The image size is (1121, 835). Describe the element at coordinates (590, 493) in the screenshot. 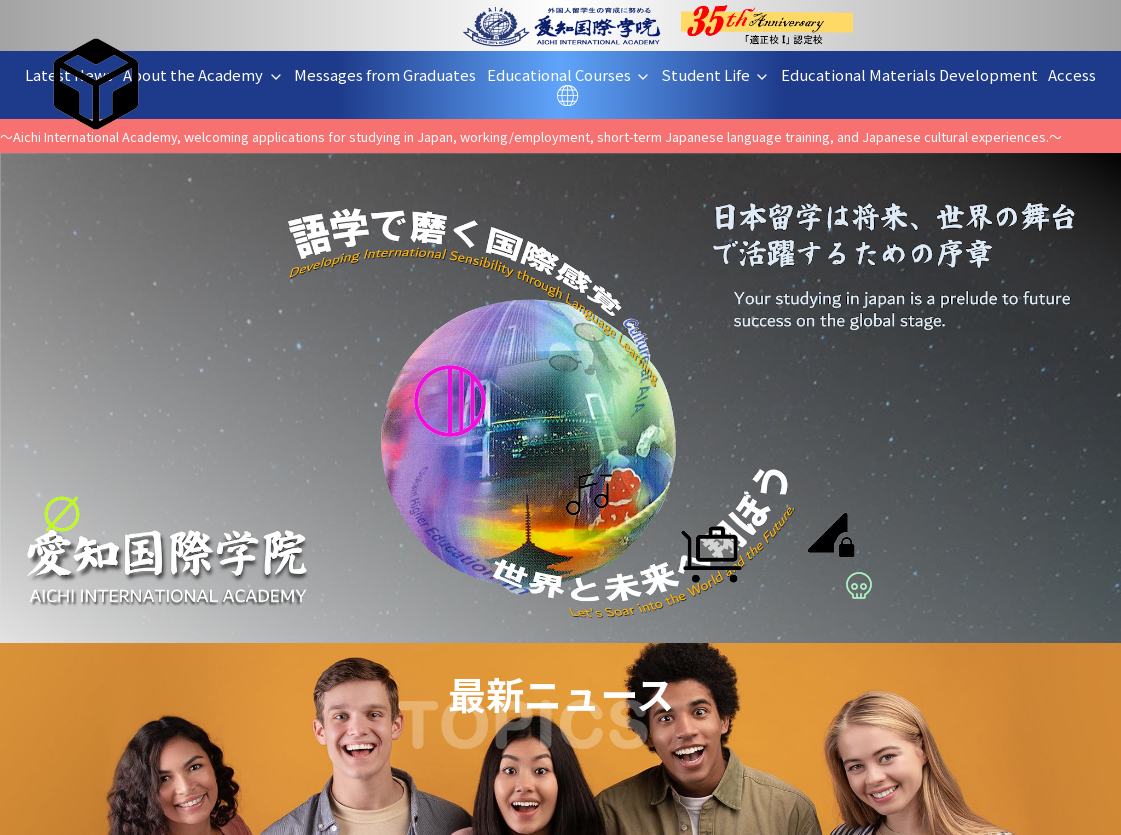

I see `remove a song from playlist` at that location.